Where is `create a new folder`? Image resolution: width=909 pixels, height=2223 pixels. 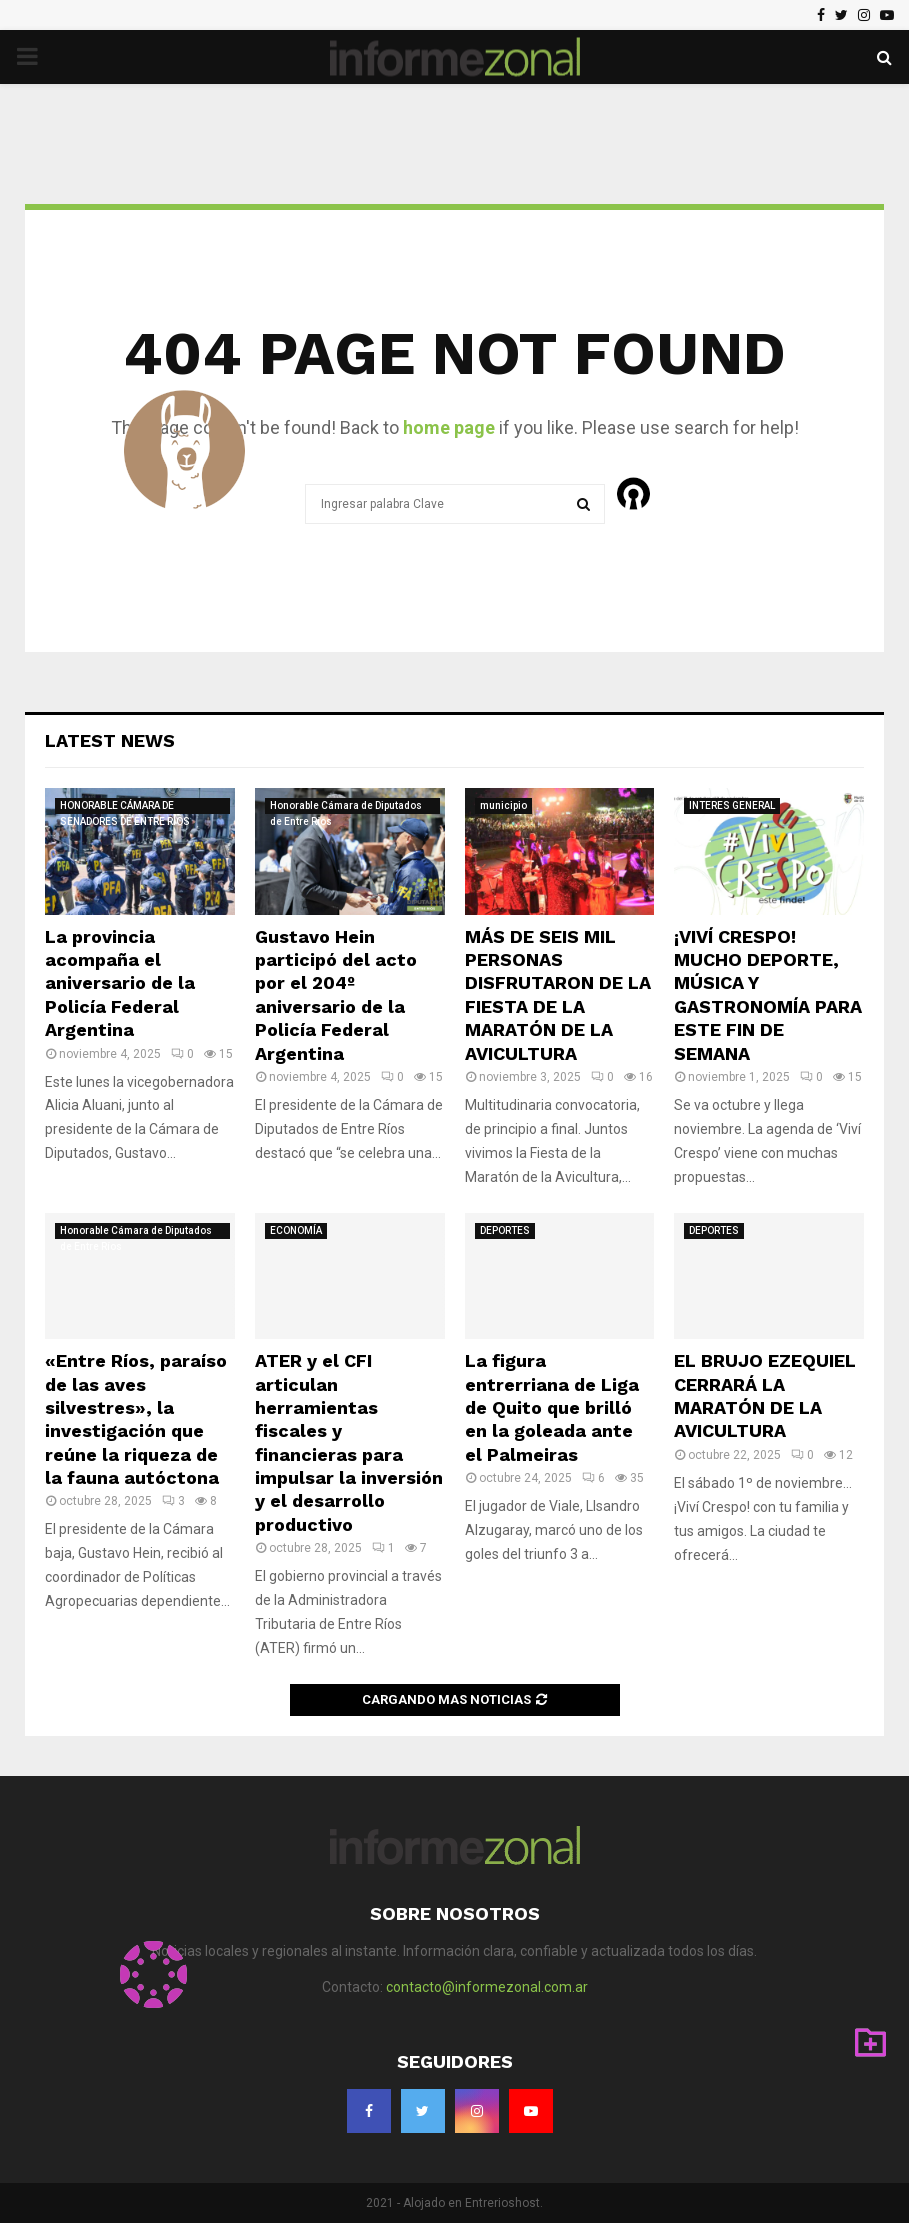
create a new folder is located at coordinates (870, 2042).